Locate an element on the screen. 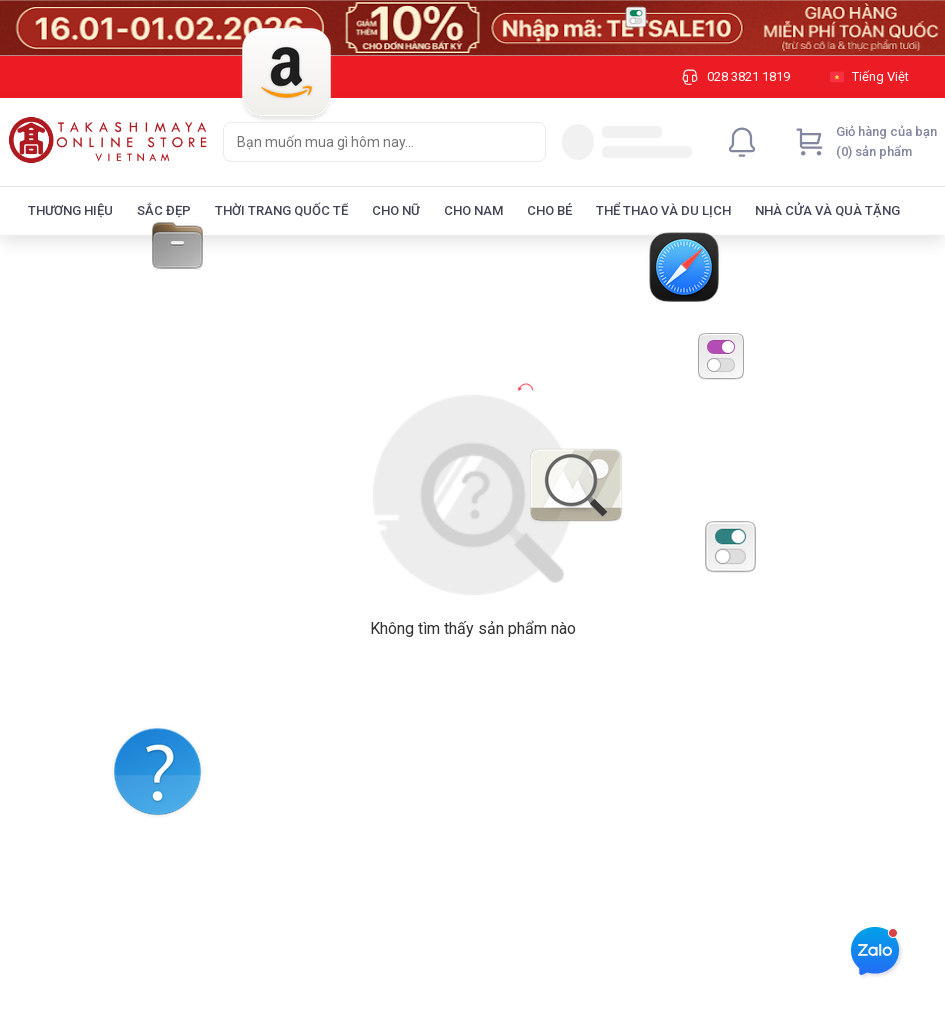  open the help center or documentation is located at coordinates (157, 771).